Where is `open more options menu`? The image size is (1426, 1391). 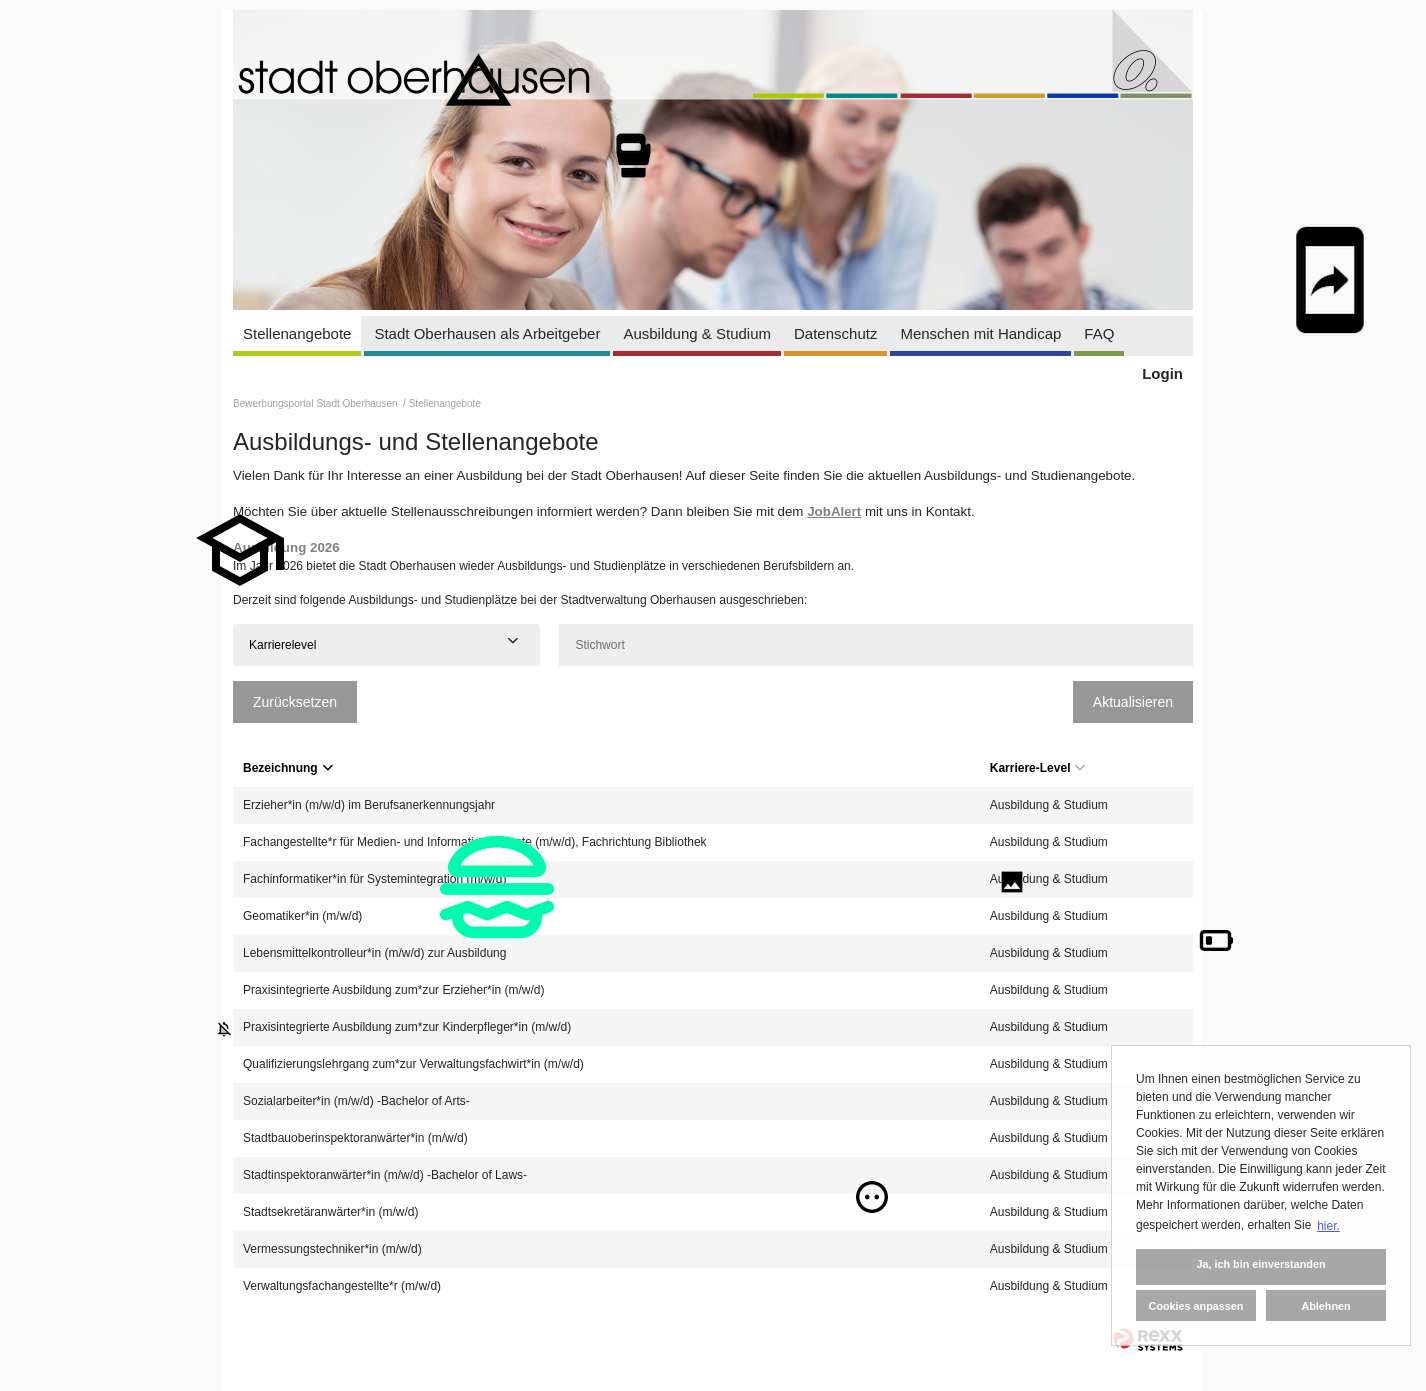
open more options menu is located at coordinates (872, 1197).